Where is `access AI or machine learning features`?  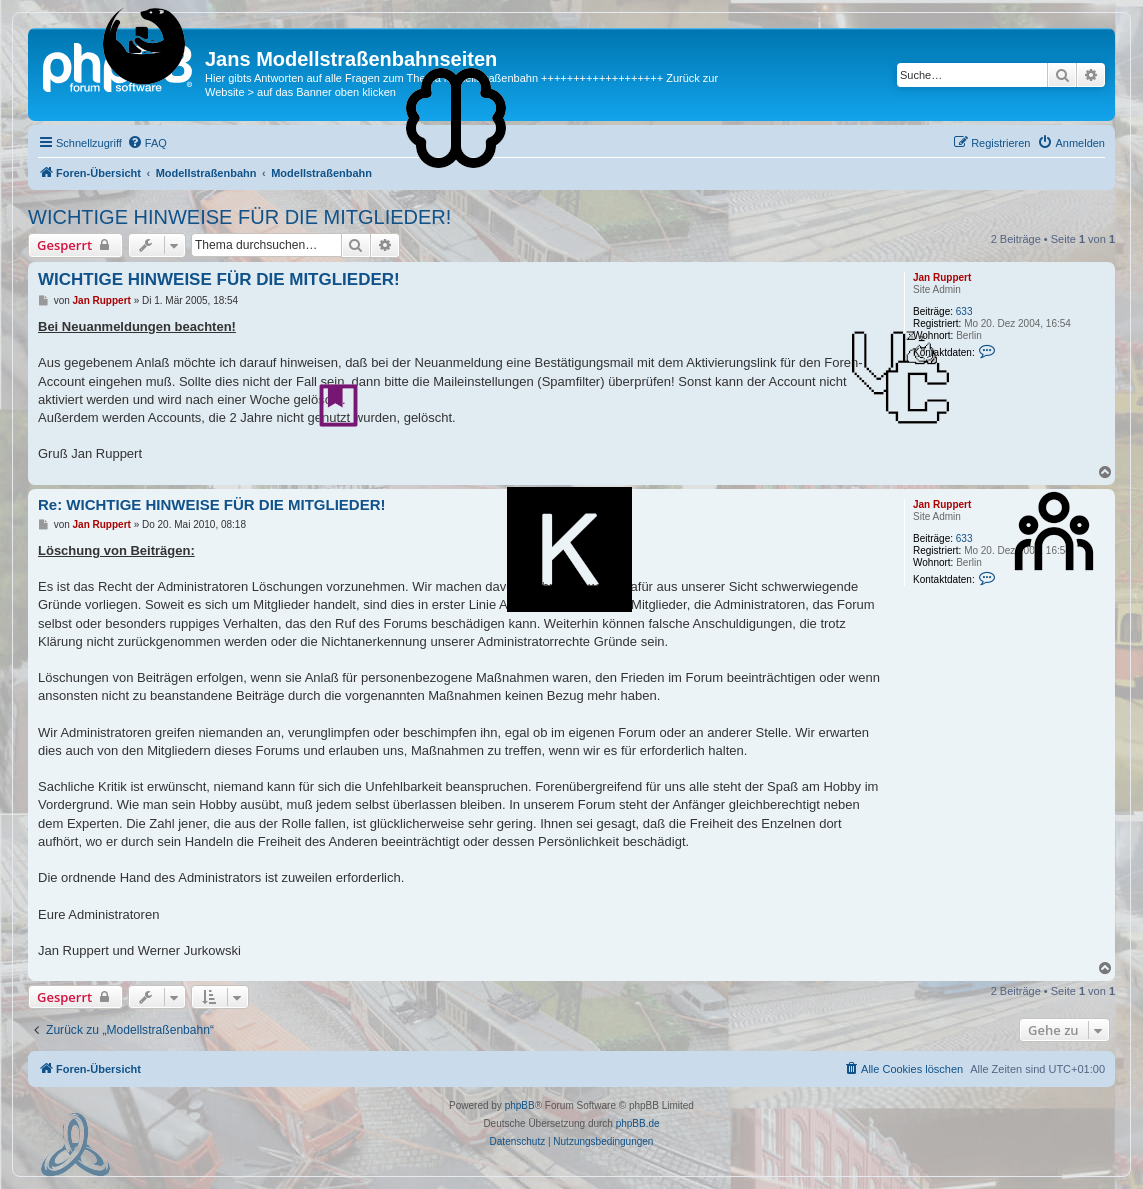
access AI or machine learning features is located at coordinates (456, 118).